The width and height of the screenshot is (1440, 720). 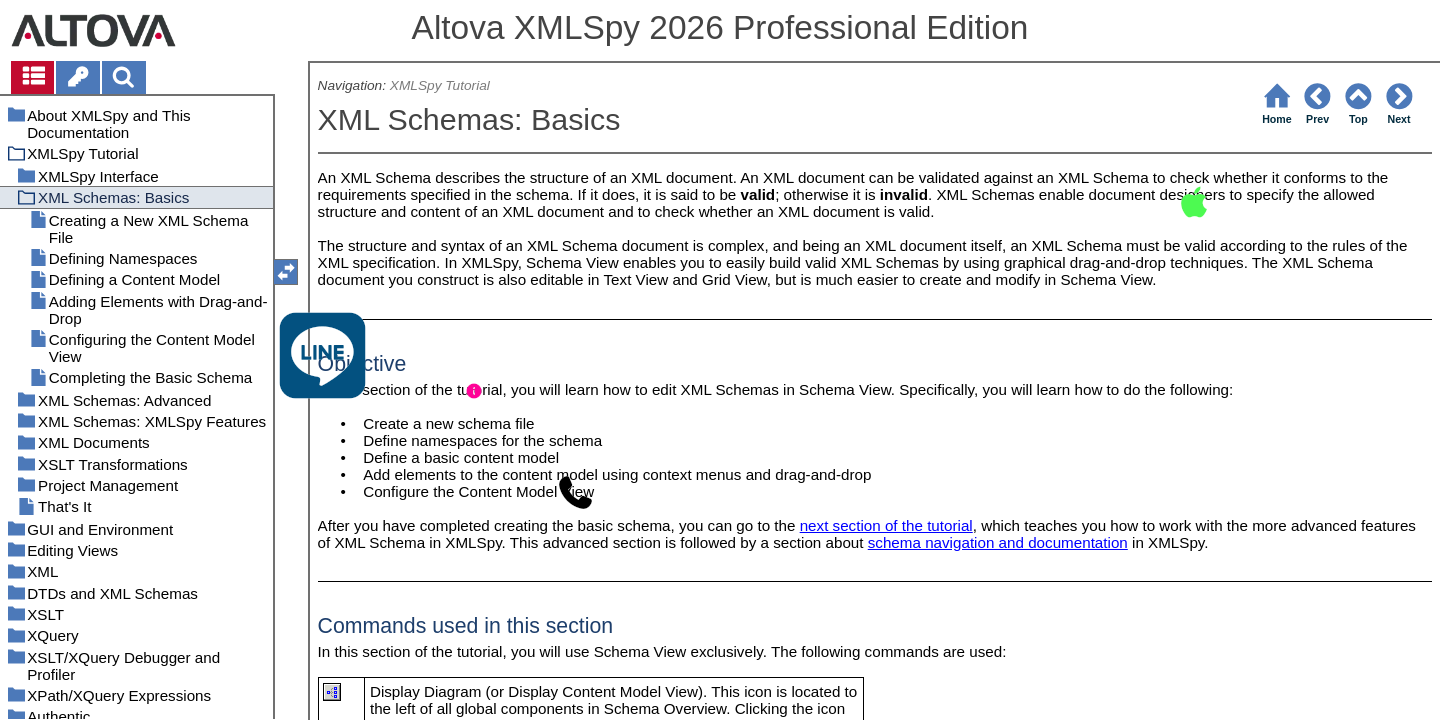 What do you see at coordinates (474, 391) in the screenshot?
I see `view more information or details` at bounding box center [474, 391].